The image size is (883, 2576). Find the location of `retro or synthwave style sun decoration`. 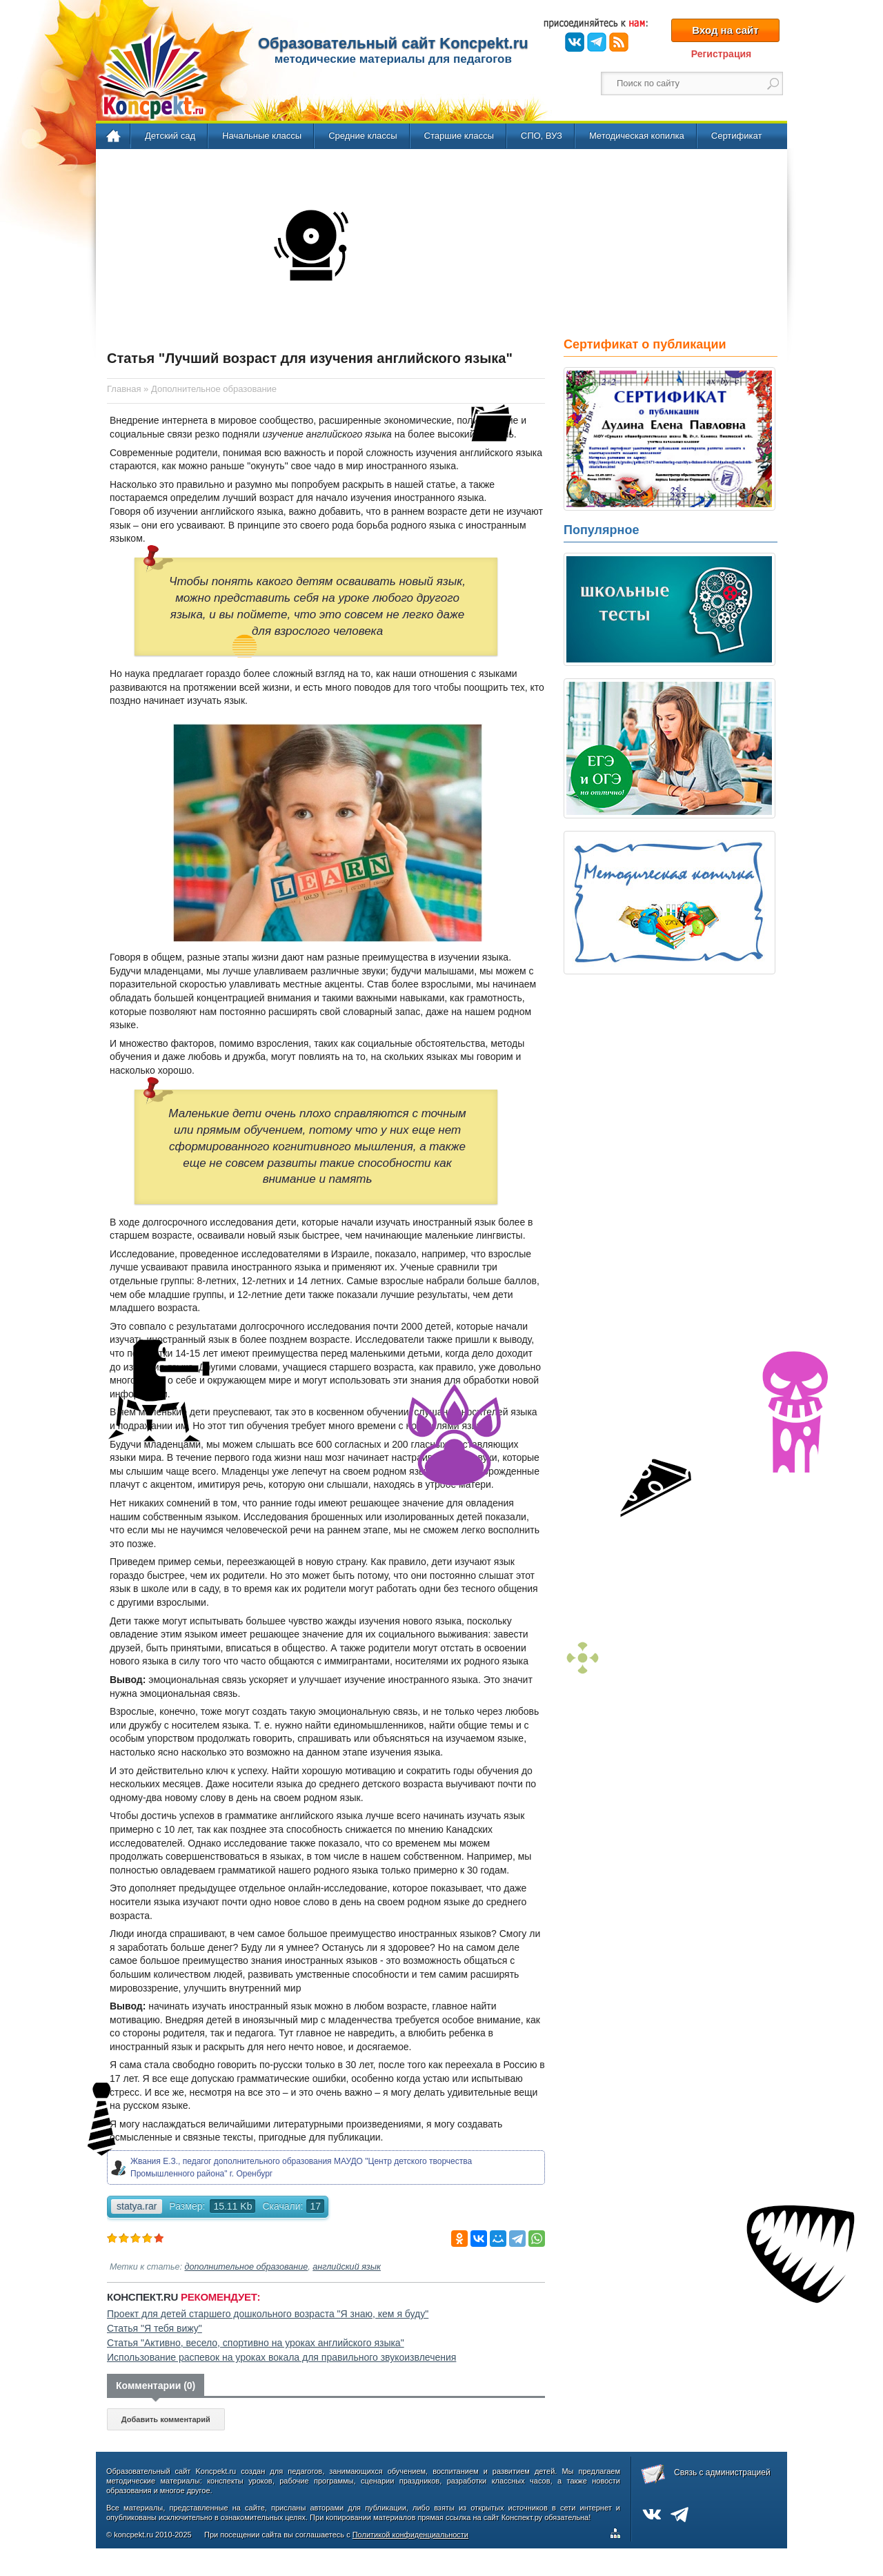

retro or synthwave style sun decoration is located at coordinates (244, 647).